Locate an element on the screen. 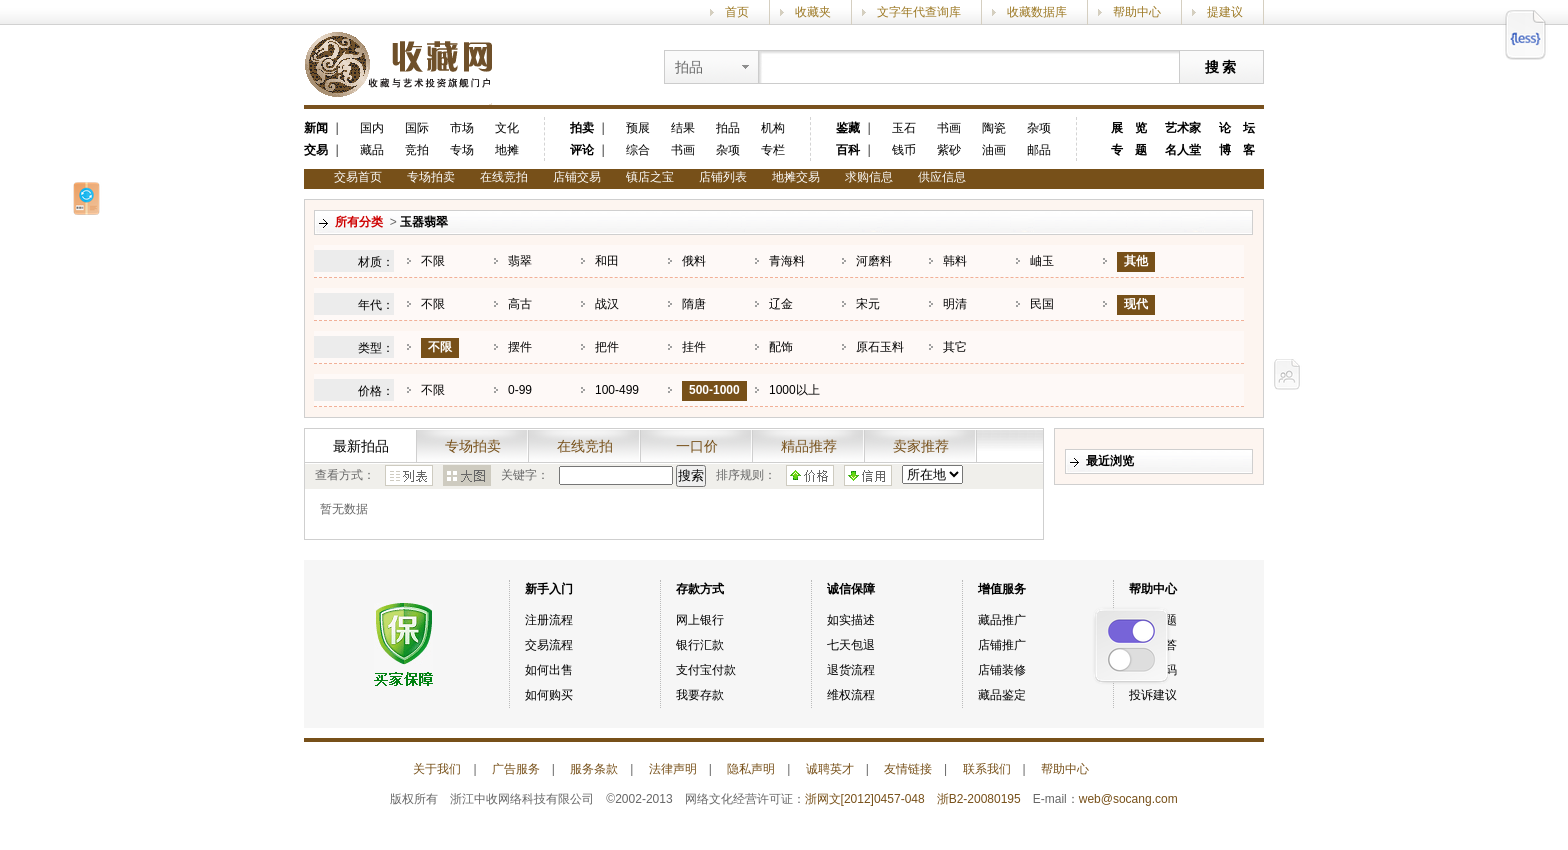  credits or attribution file is located at coordinates (1287, 374).